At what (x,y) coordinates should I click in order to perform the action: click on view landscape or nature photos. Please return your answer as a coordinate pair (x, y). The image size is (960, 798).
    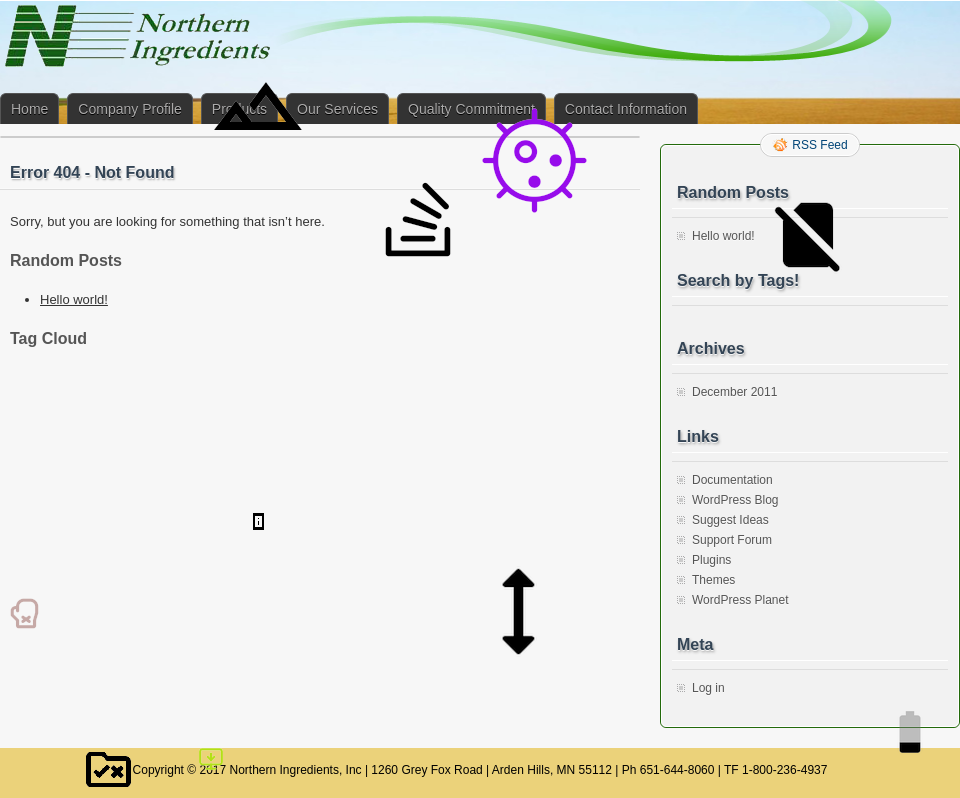
    Looking at the image, I should click on (258, 106).